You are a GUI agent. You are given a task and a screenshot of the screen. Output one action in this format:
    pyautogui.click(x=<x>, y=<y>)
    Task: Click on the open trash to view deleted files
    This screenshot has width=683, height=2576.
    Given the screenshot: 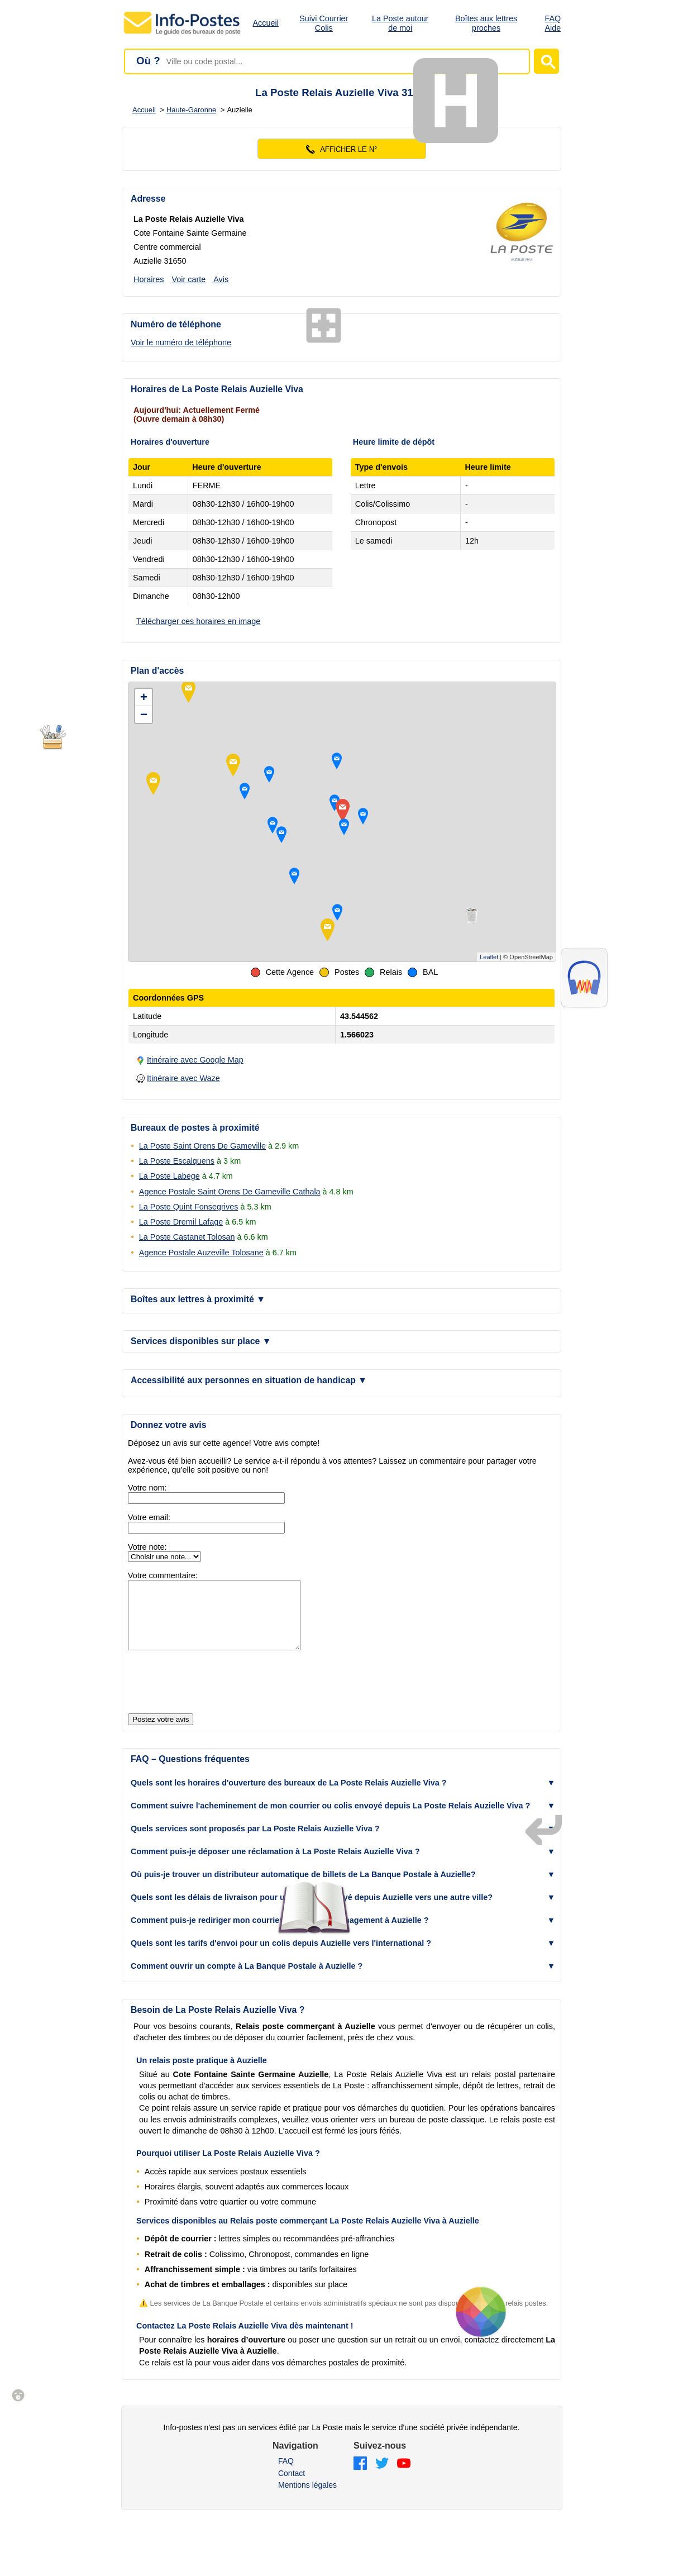 What is the action you would take?
    pyautogui.click(x=471, y=916)
    